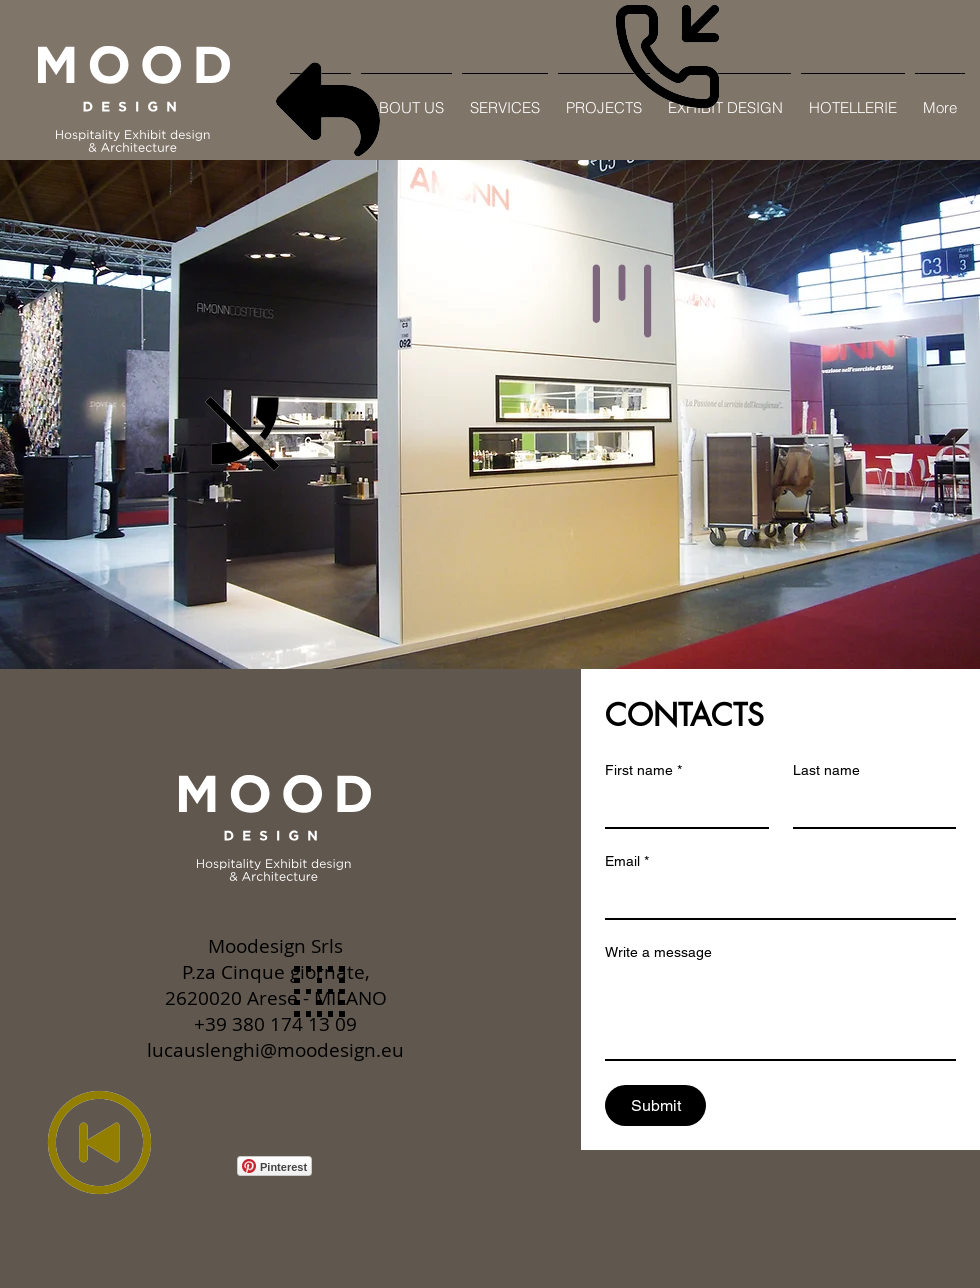 This screenshot has width=980, height=1288. What do you see at coordinates (622, 301) in the screenshot?
I see `open kanban board view` at bounding box center [622, 301].